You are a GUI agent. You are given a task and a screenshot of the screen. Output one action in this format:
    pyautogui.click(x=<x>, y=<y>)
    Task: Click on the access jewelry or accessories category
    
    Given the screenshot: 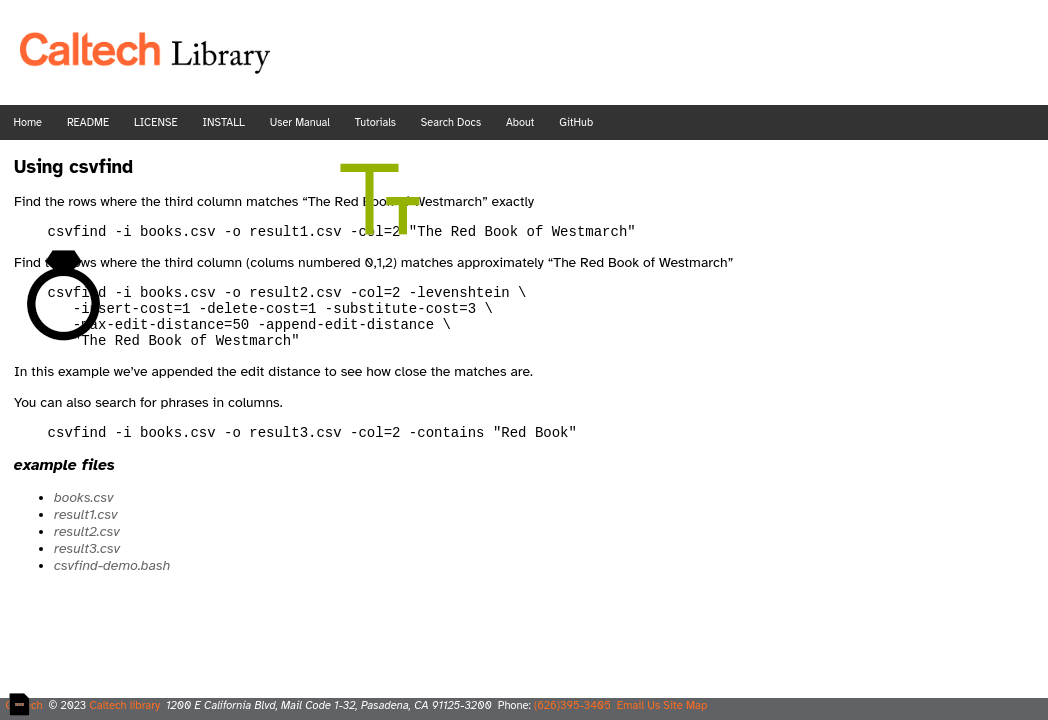 What is the action you would take?
    pyautogui.click(x=63, y=297)
    